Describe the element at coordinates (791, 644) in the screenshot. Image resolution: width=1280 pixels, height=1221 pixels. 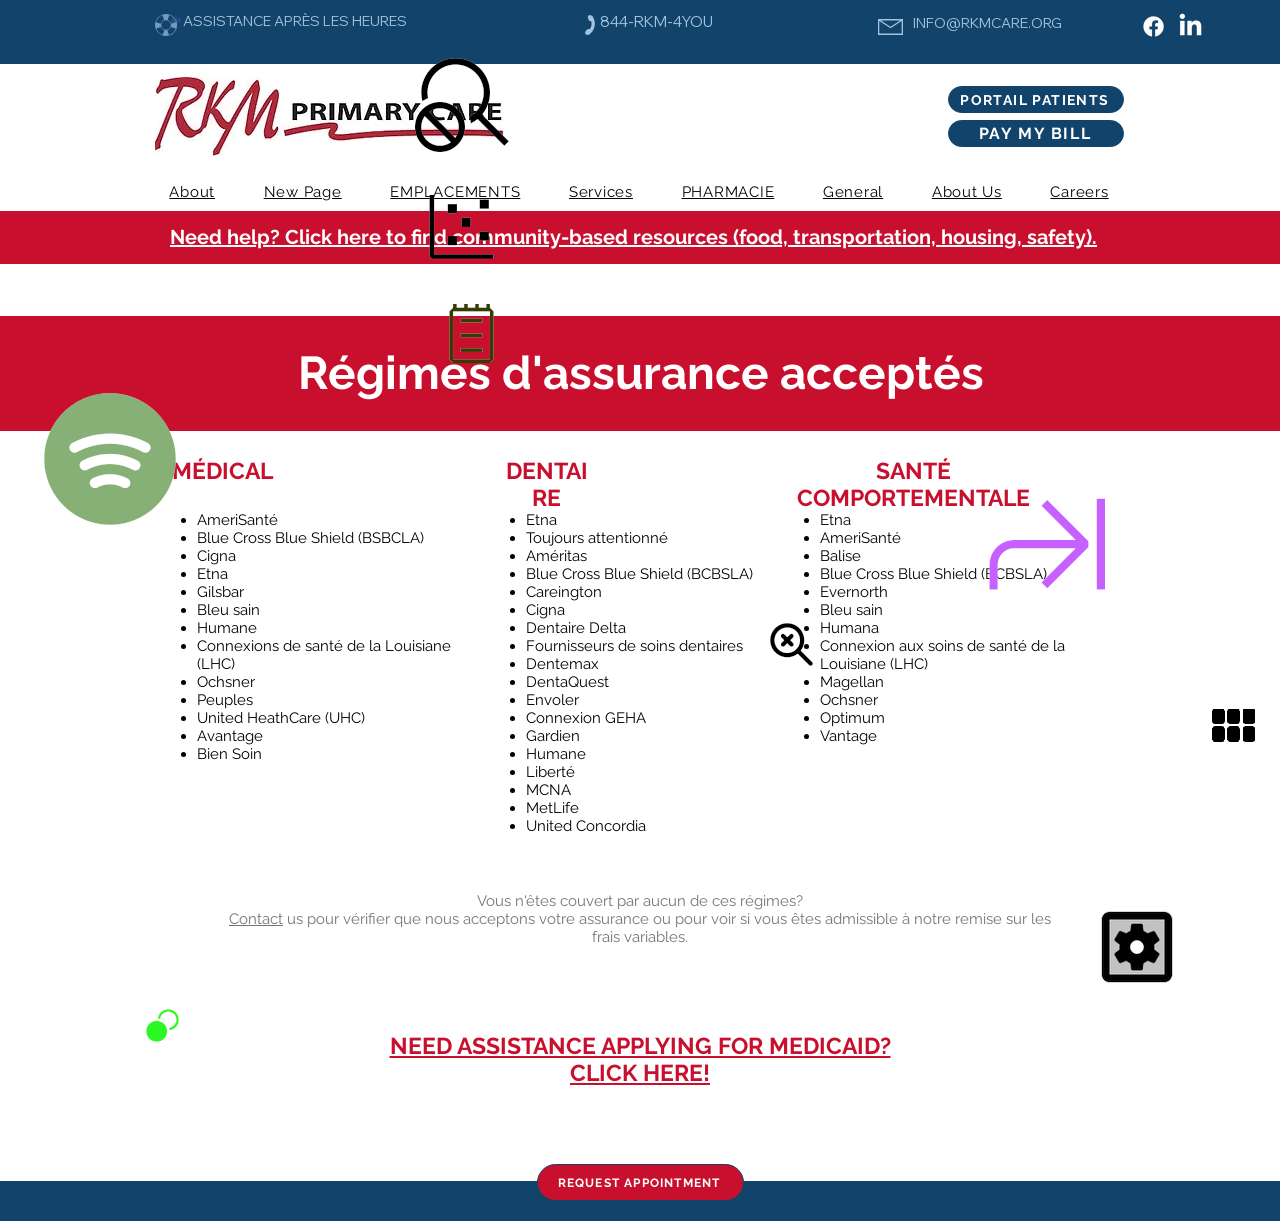
I see `cancel or exit search mode` at that location.